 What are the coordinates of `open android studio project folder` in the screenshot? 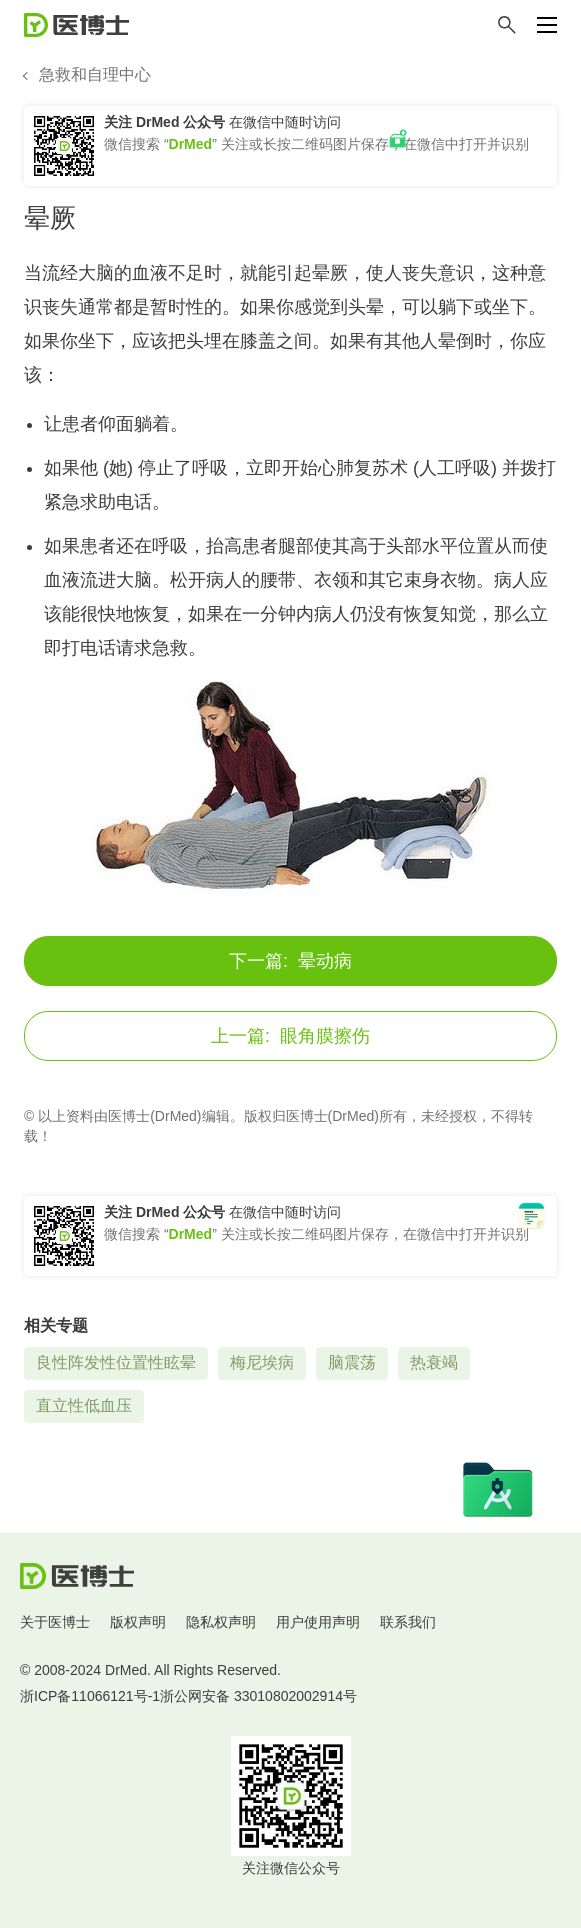 It's located at (497, 1491).